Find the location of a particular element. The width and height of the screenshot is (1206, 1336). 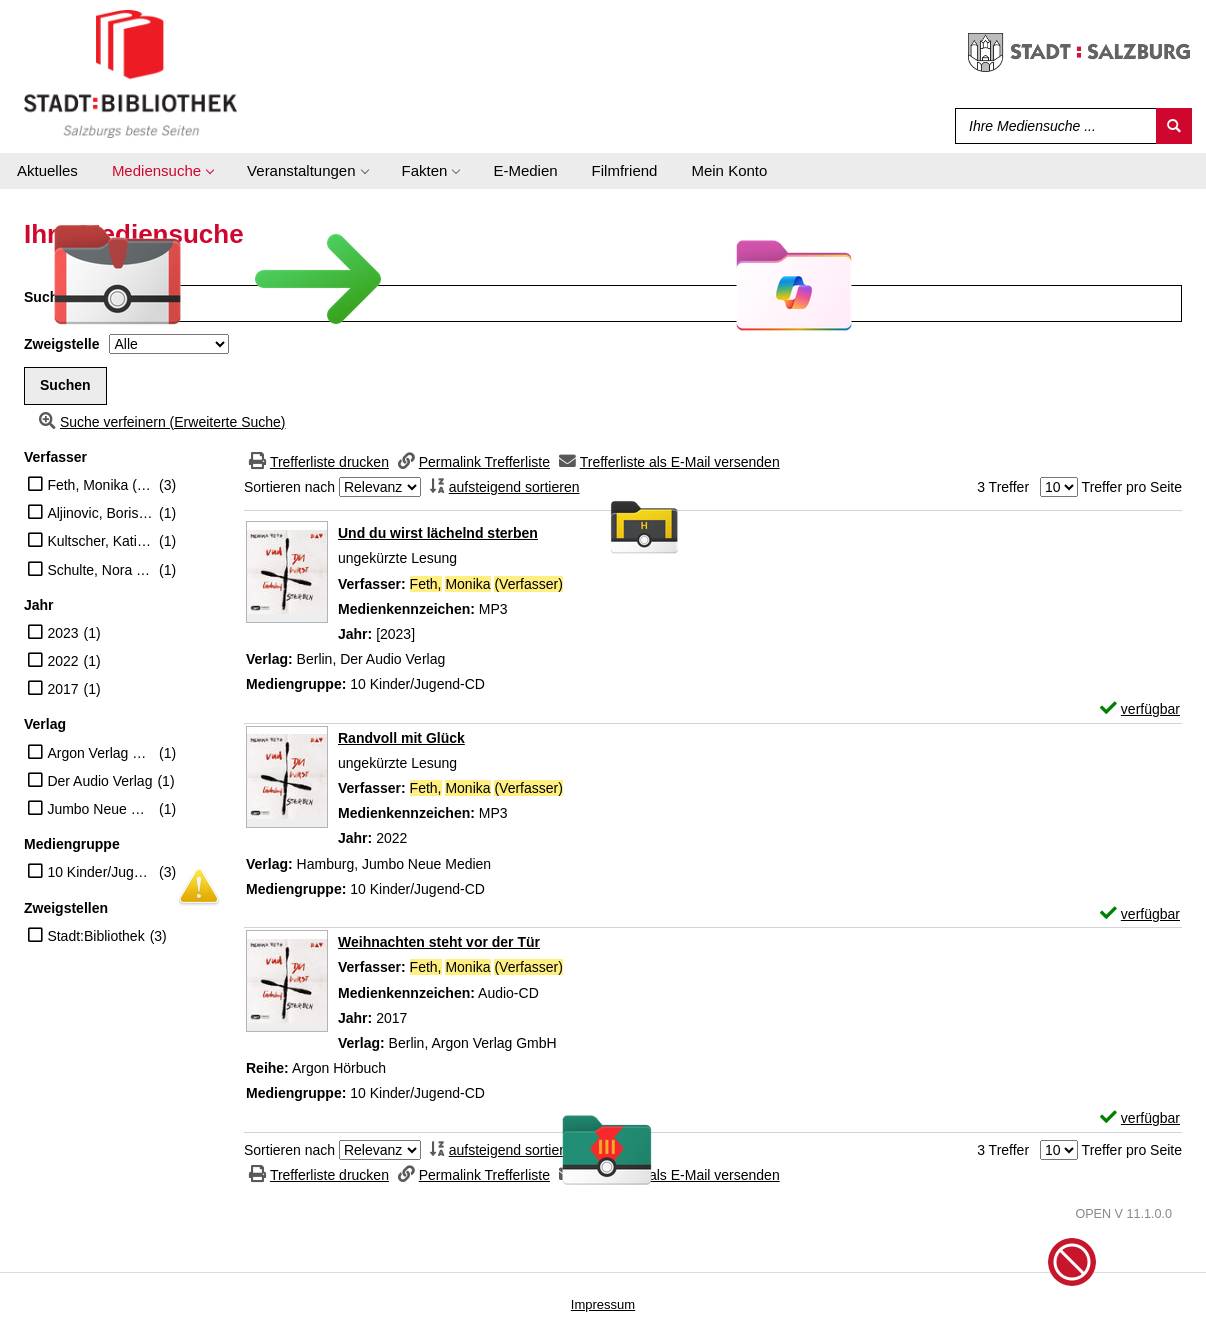

open folder containing microsoft copilot 365 files is located at coordinates (793, 288).